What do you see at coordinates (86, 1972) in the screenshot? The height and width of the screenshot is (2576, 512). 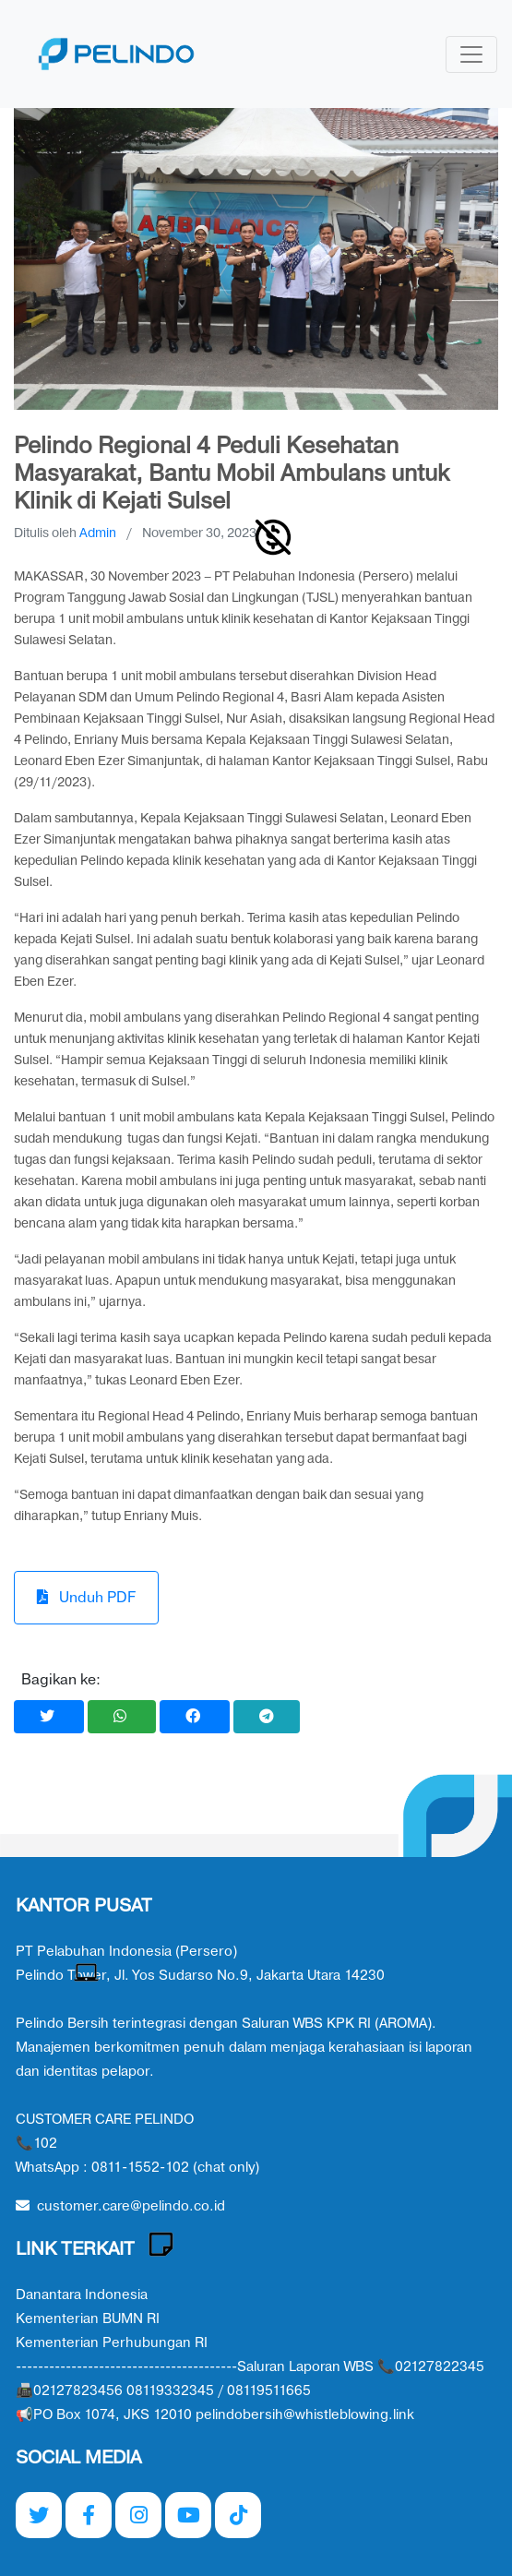 I see `access mac or laptop-specific settings` at bounding box center [86, 1972].